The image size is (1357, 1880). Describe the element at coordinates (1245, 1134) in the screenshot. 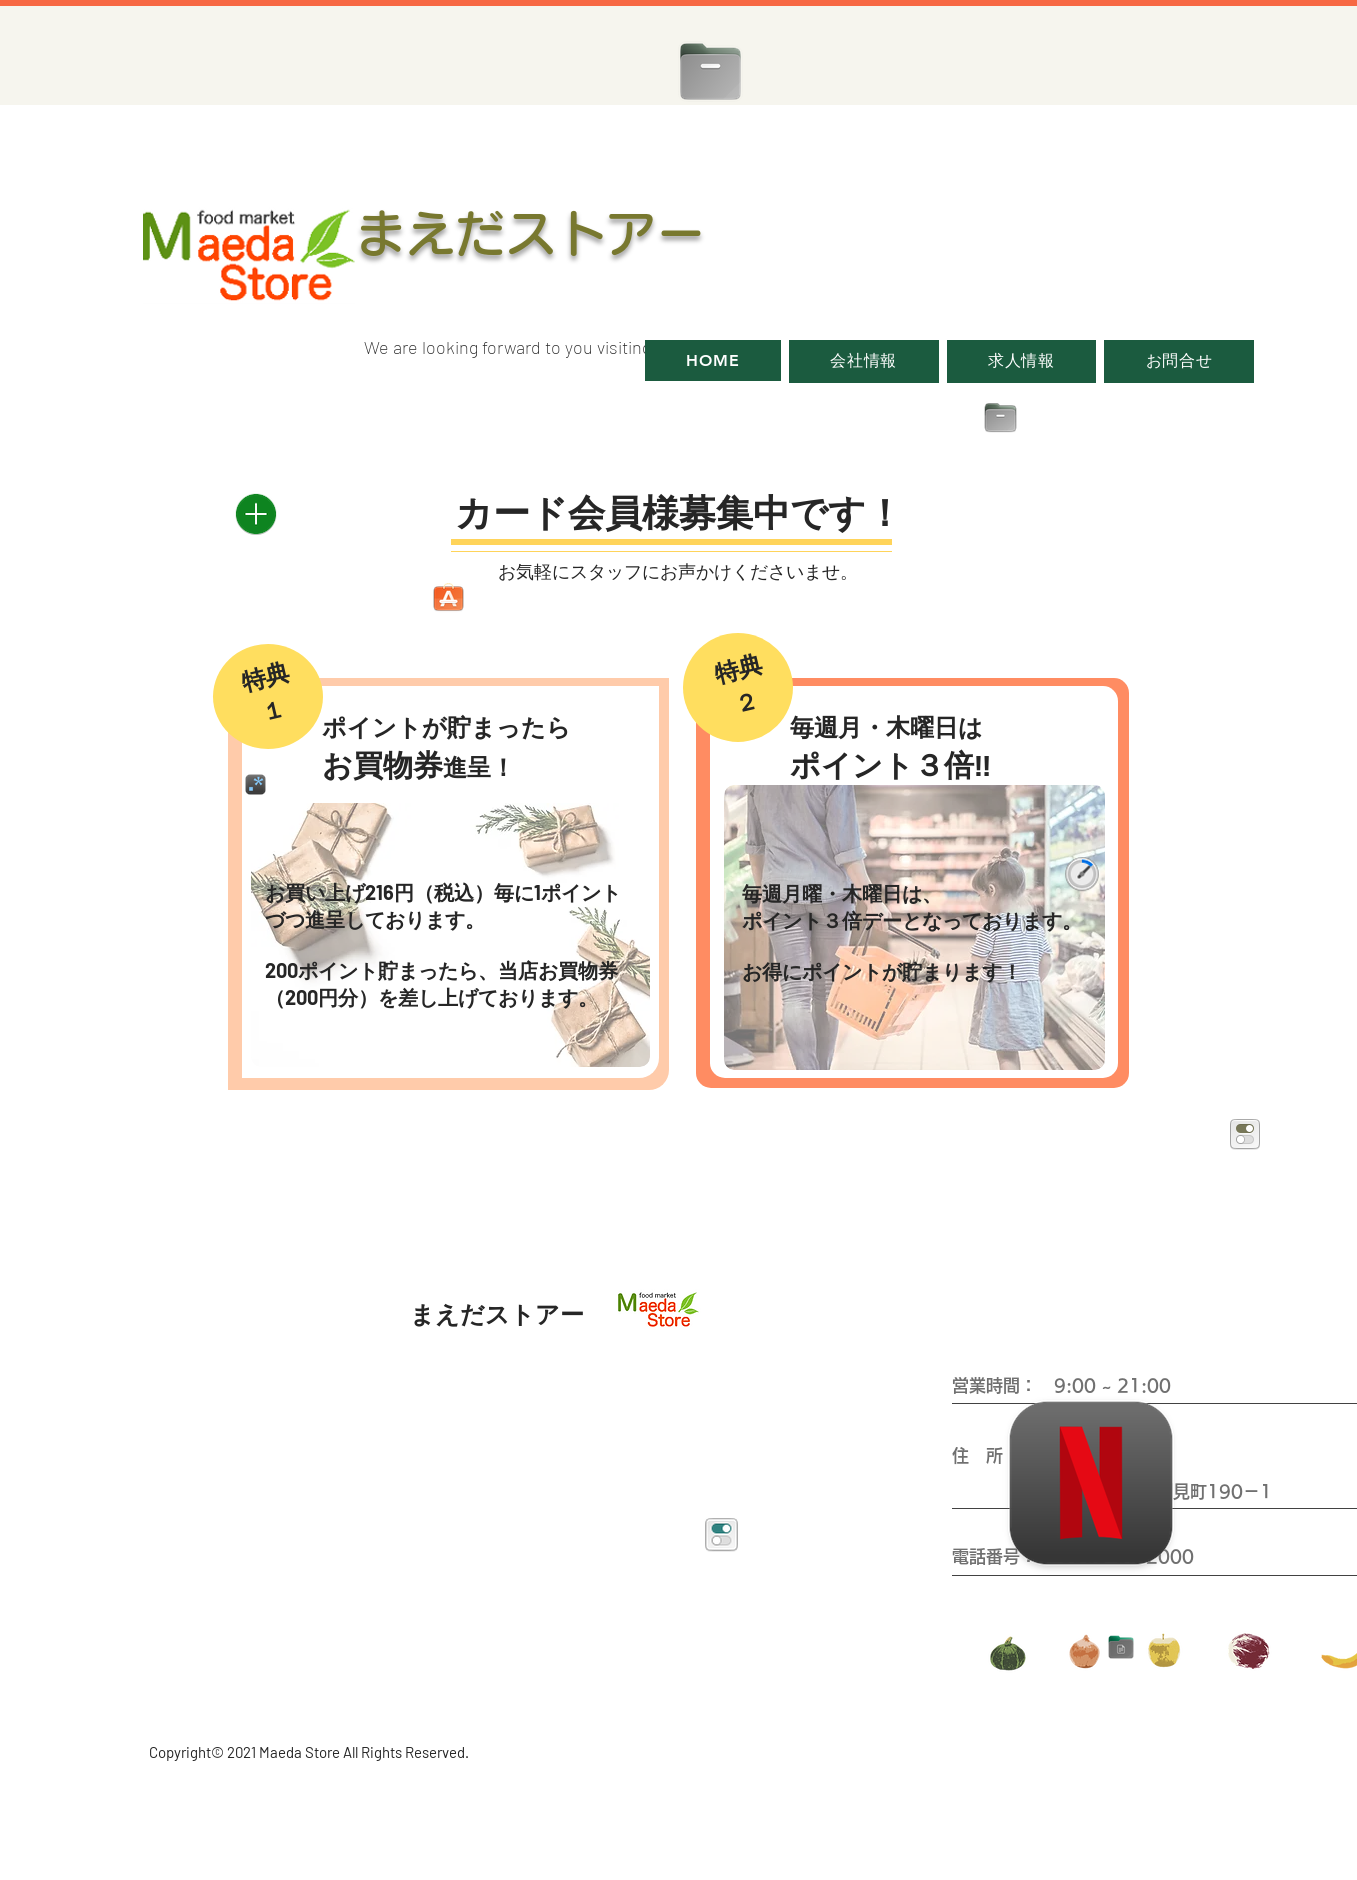

I see `open gnome tweaks to customize system settings` at that location.